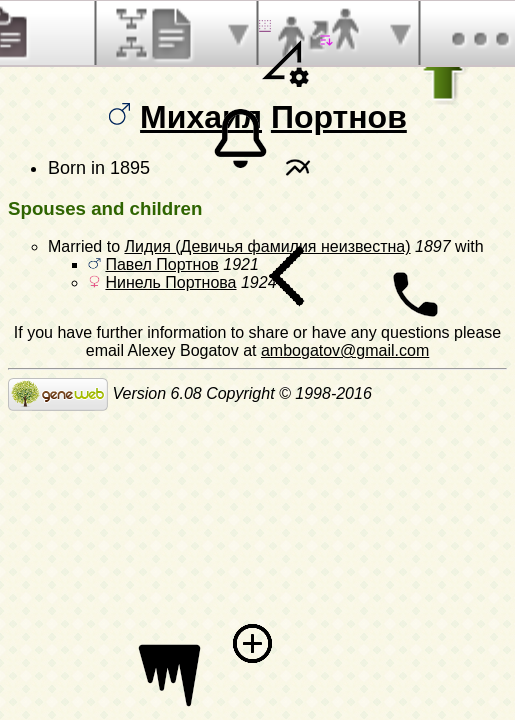 This screenshot has height=720, width=515. What do you see at coordinates (415, 294) in the screenshot?
I see `make a phone call` at bounding box center [415, 294].